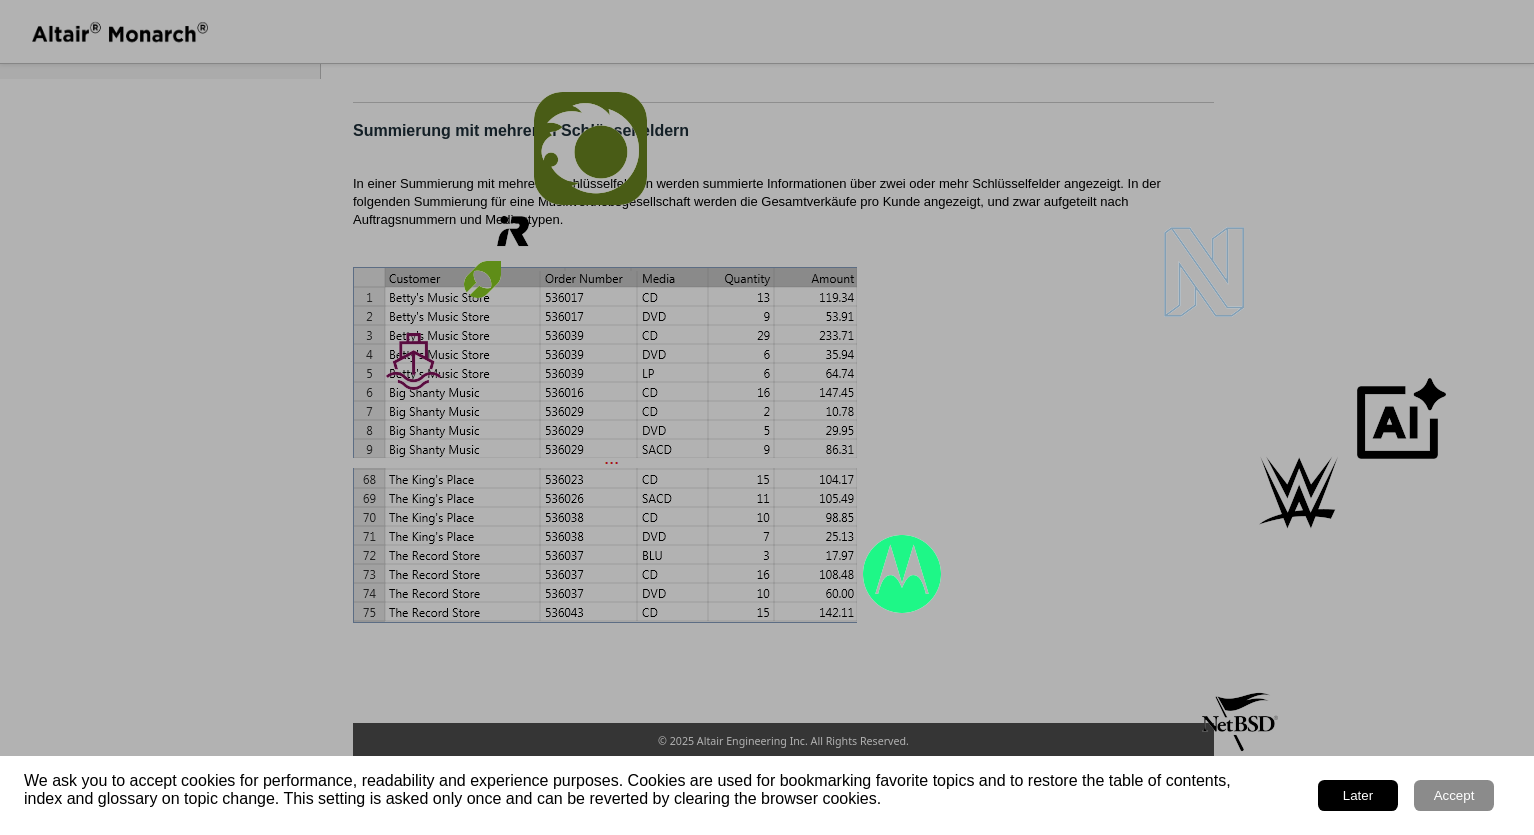  Describe the element at coordinates (1240, 722) in the screenshot. I see `NetBSD operating system logo` at that location.